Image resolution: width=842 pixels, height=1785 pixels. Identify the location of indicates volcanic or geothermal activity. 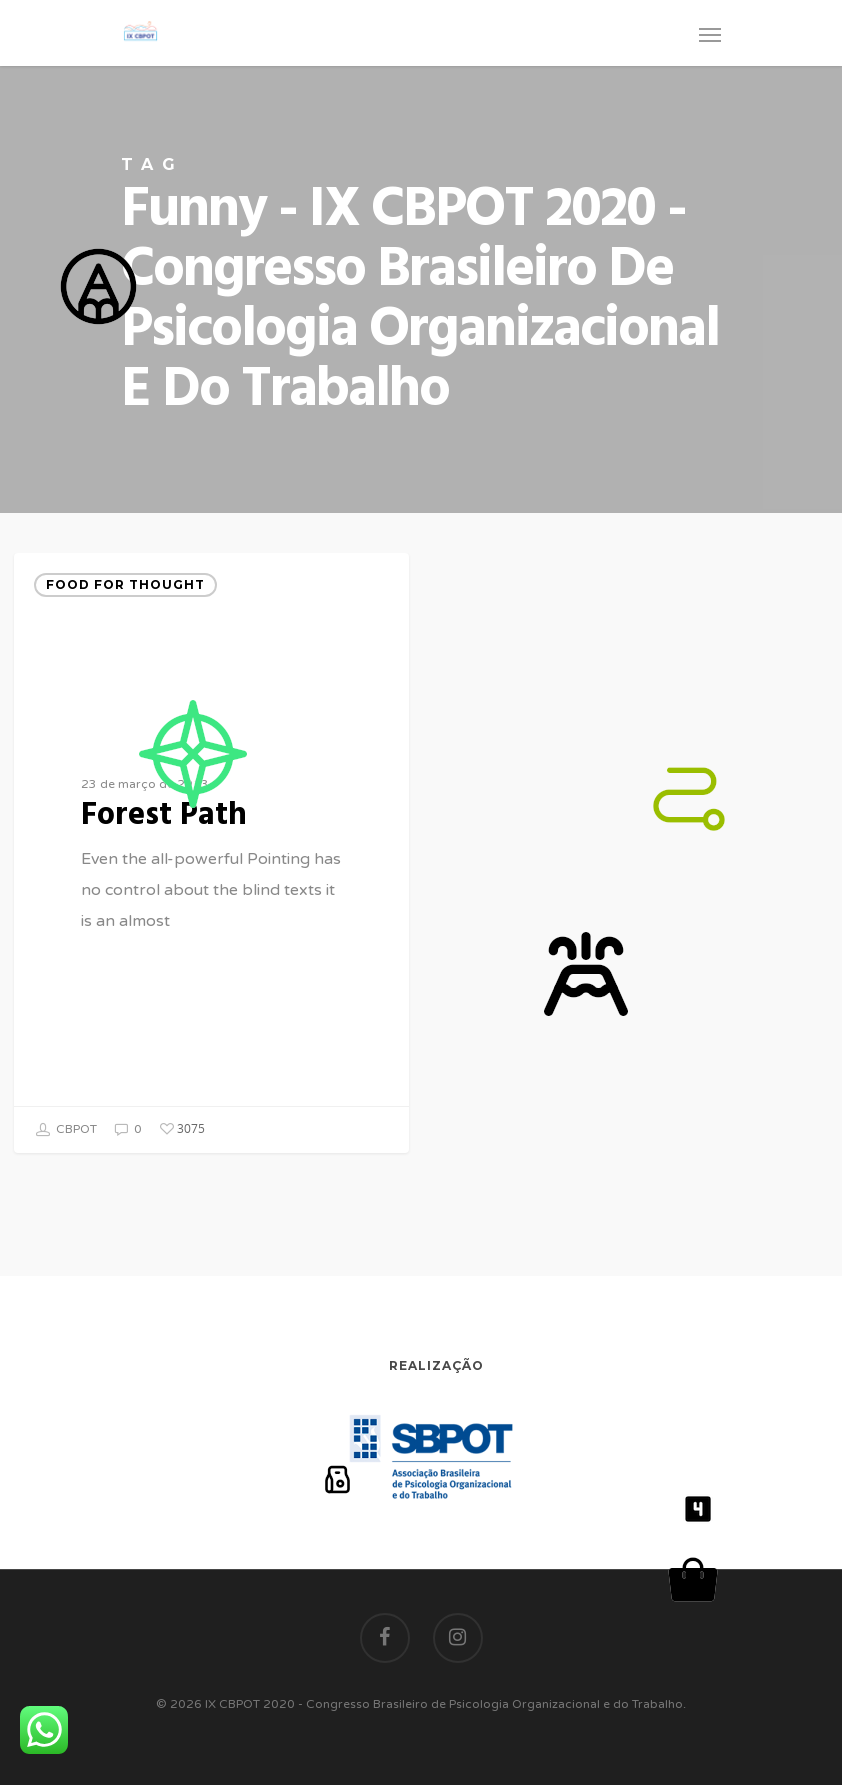
(586, 974).